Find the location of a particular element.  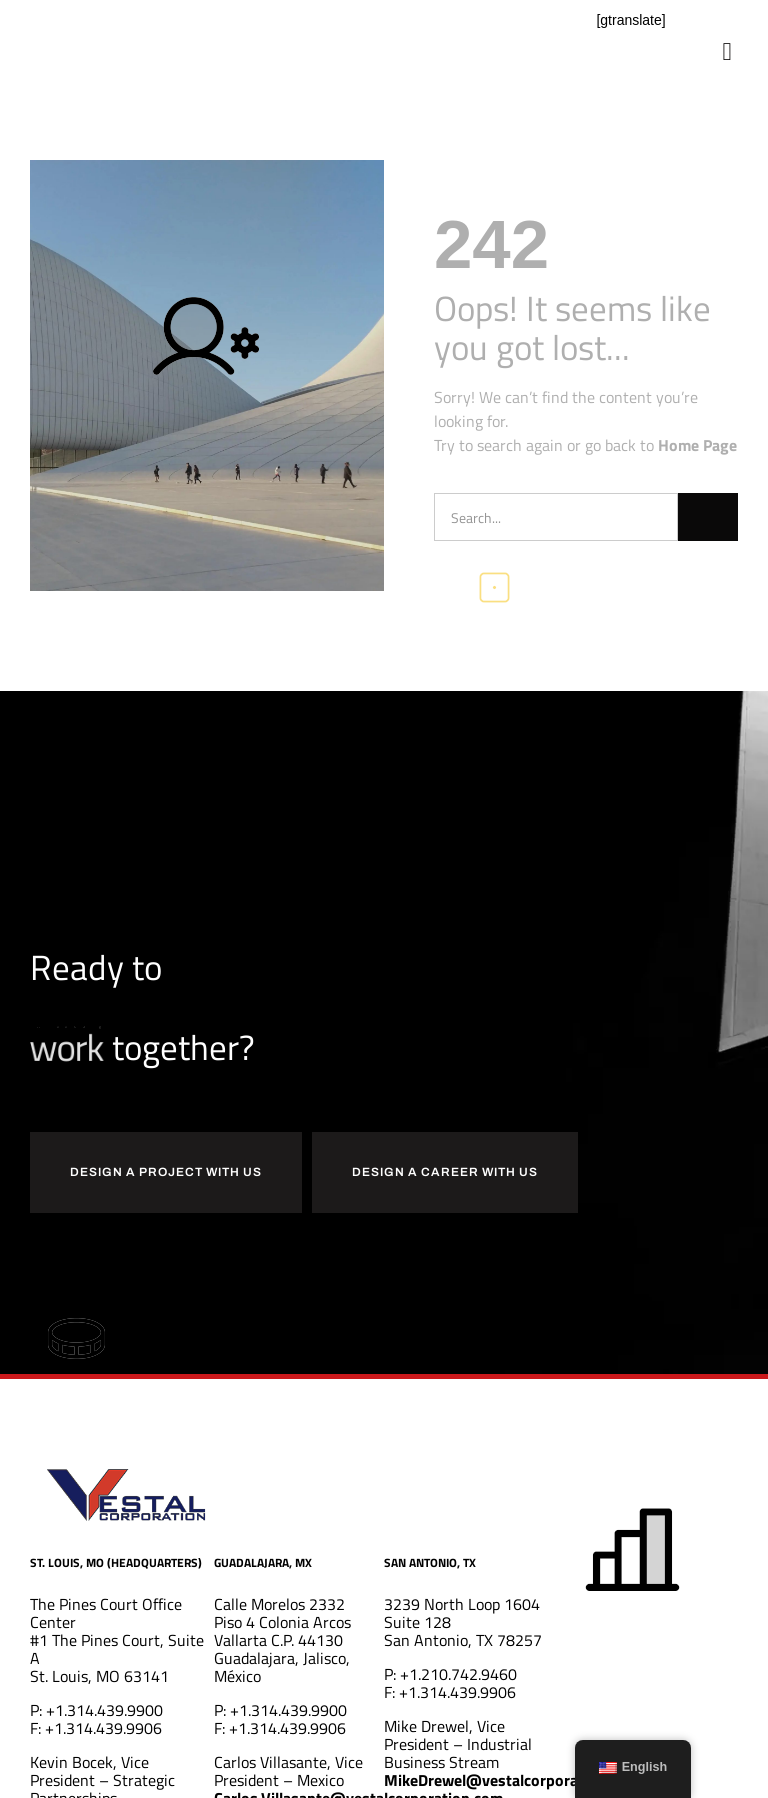

view your coin balance or currency is located at coordinates (76, 1338).